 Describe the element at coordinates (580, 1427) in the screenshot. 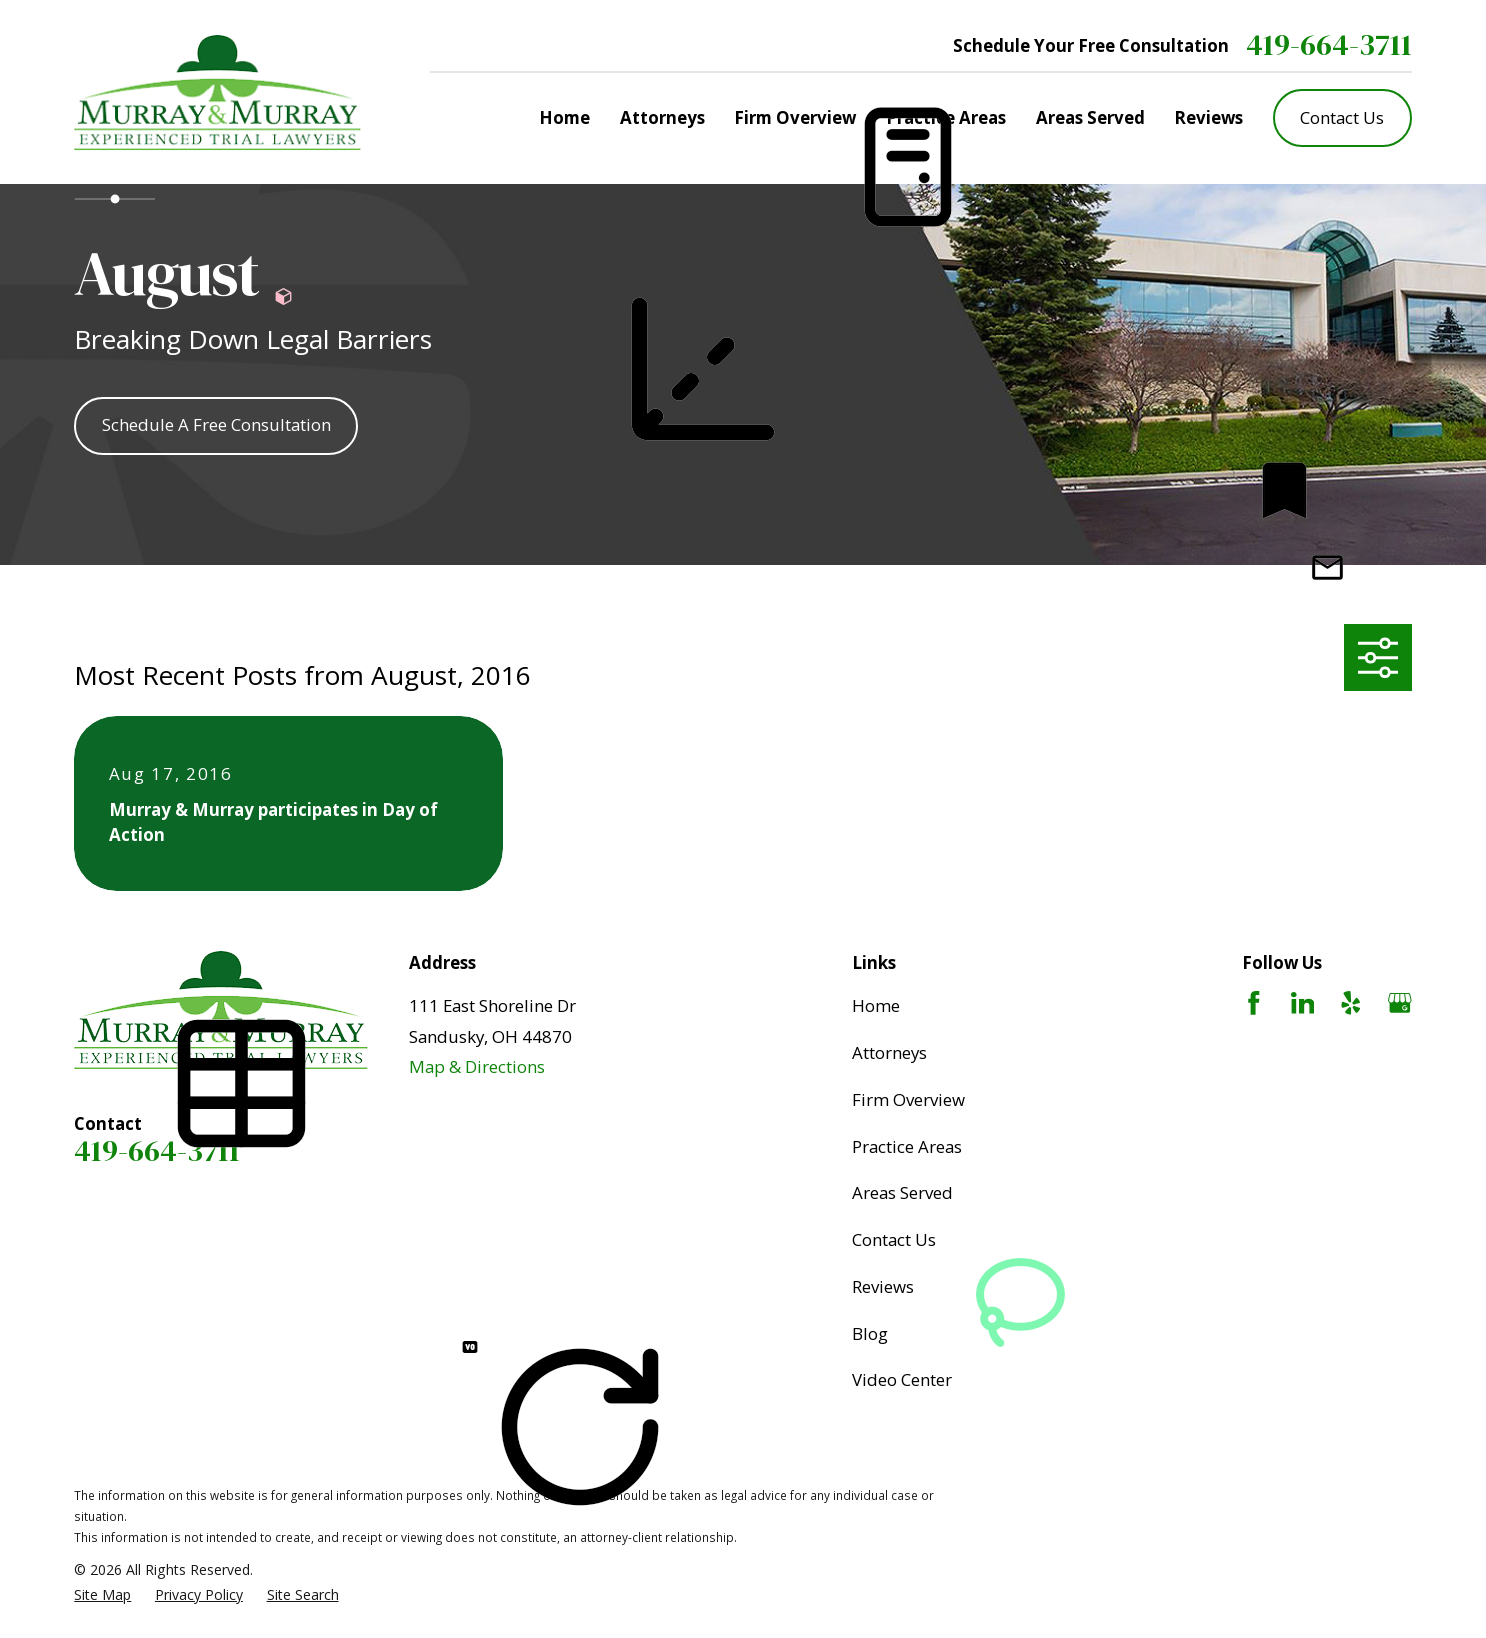

I see `redo or repeat the last action` at that location.